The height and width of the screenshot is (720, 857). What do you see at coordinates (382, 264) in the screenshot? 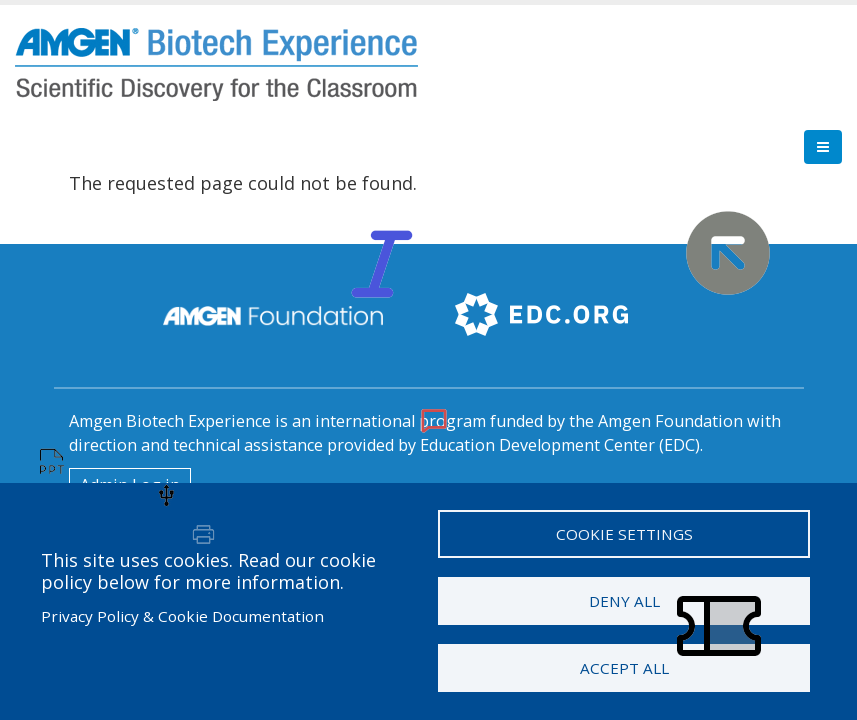
I see `apply italic formatting to selected text` at bounding box center [382, 264].